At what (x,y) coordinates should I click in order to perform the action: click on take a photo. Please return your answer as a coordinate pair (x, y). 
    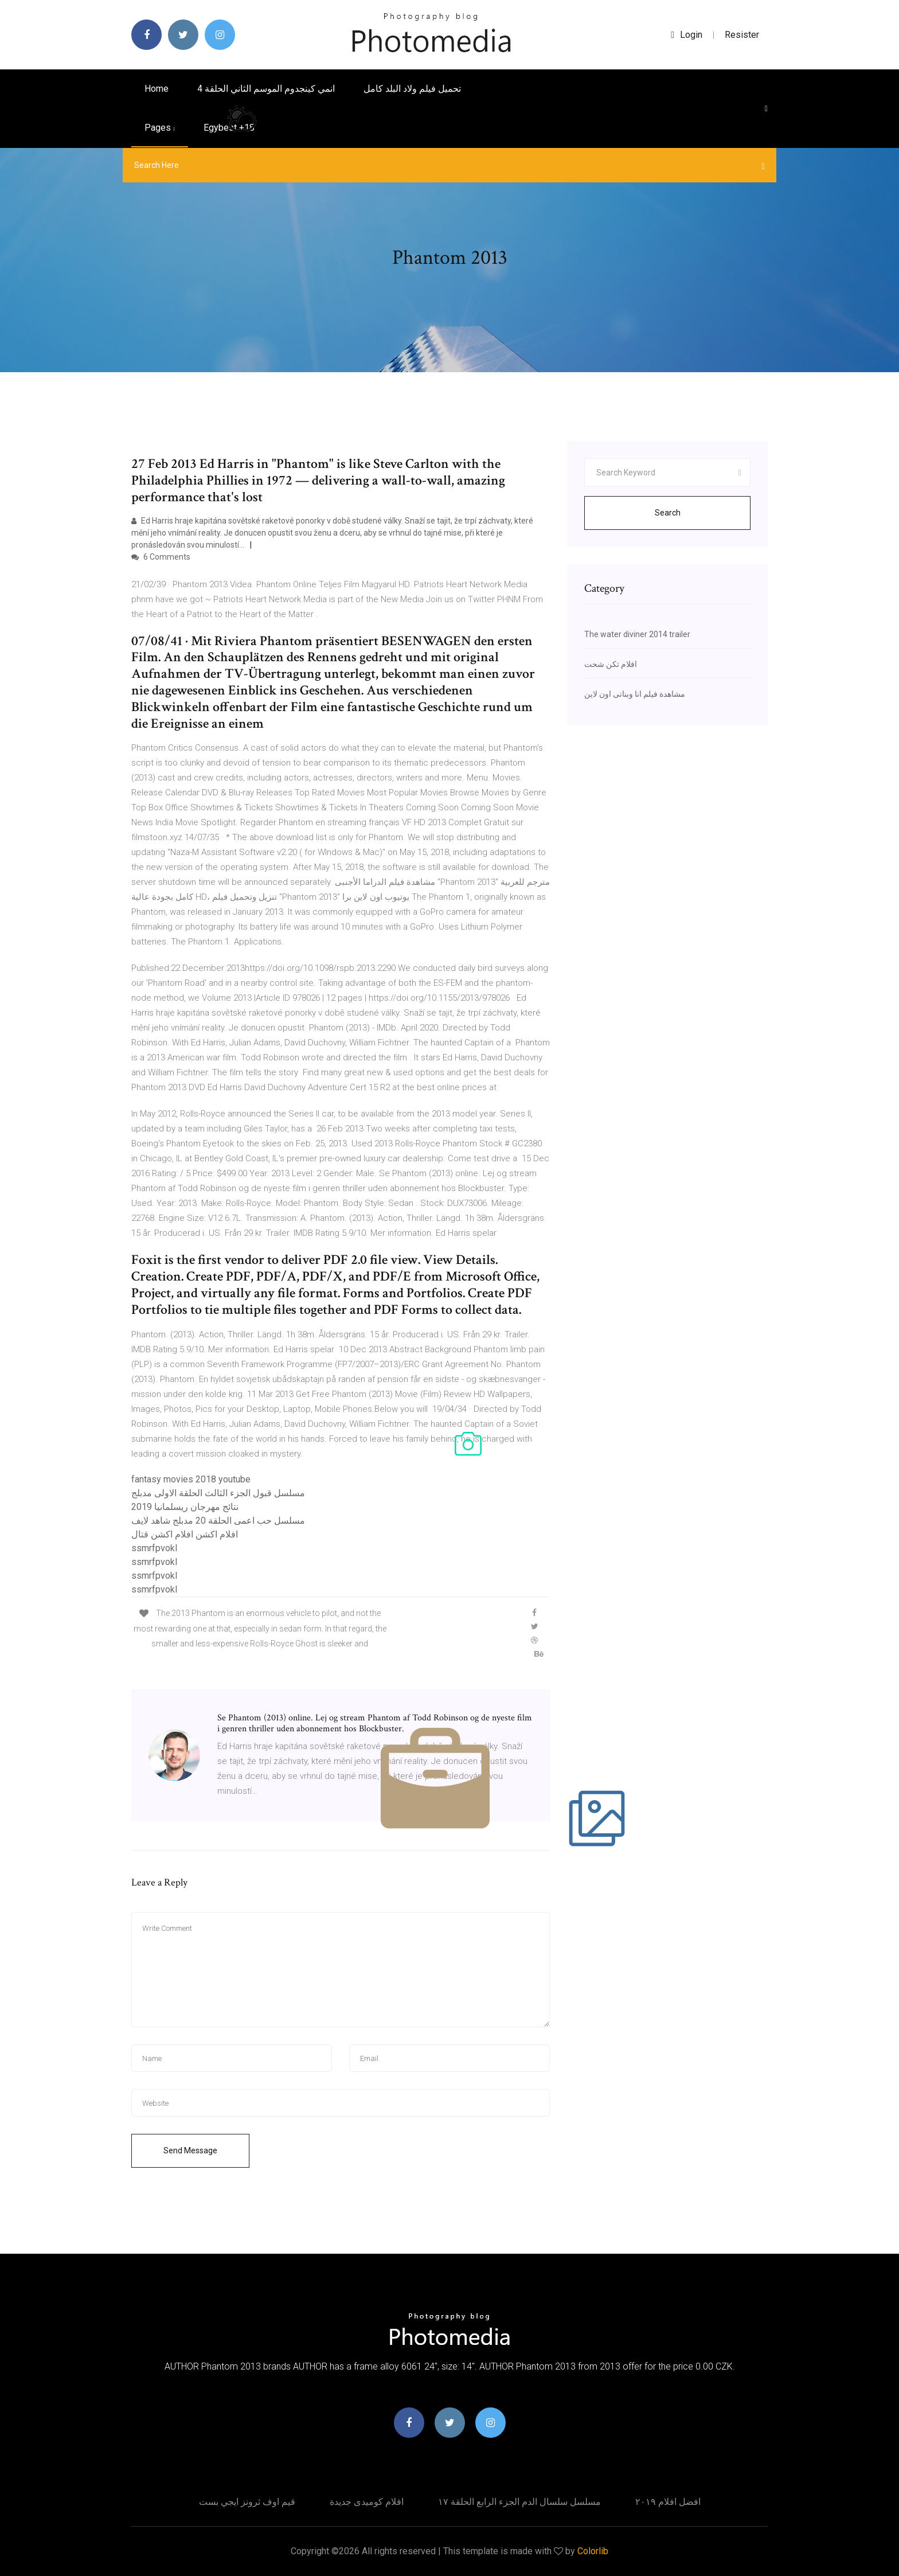
    Looking at the image, I should click on (468, 1444).